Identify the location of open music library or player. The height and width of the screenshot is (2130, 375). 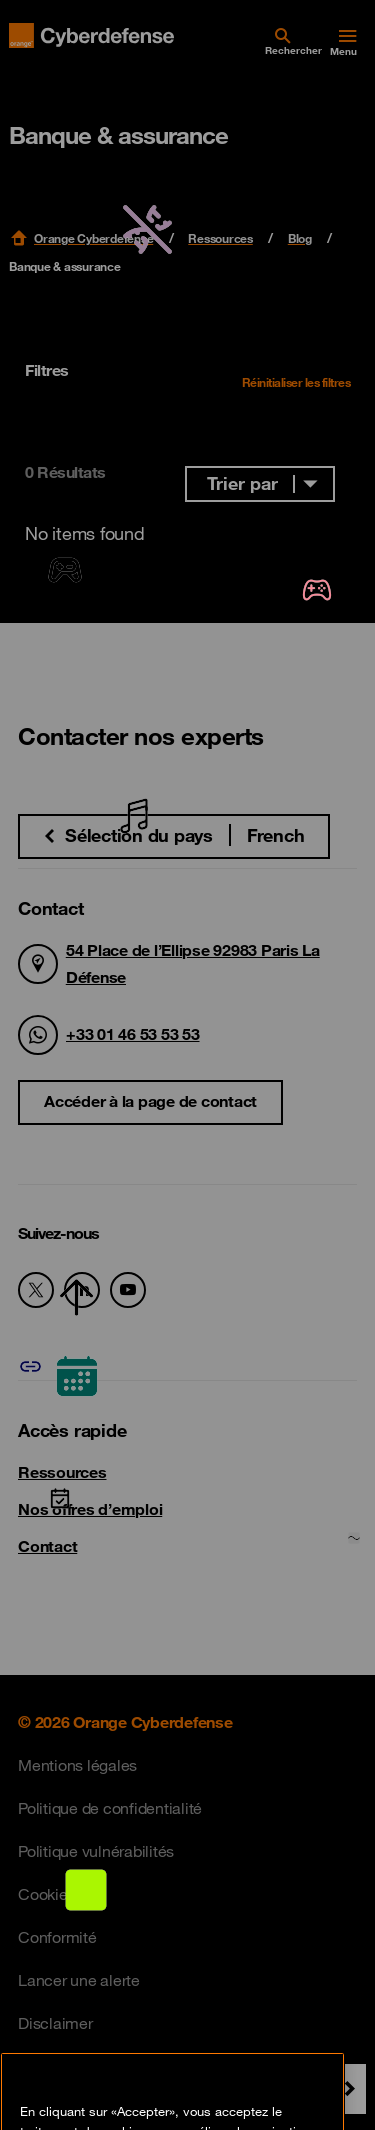
(134, 816).